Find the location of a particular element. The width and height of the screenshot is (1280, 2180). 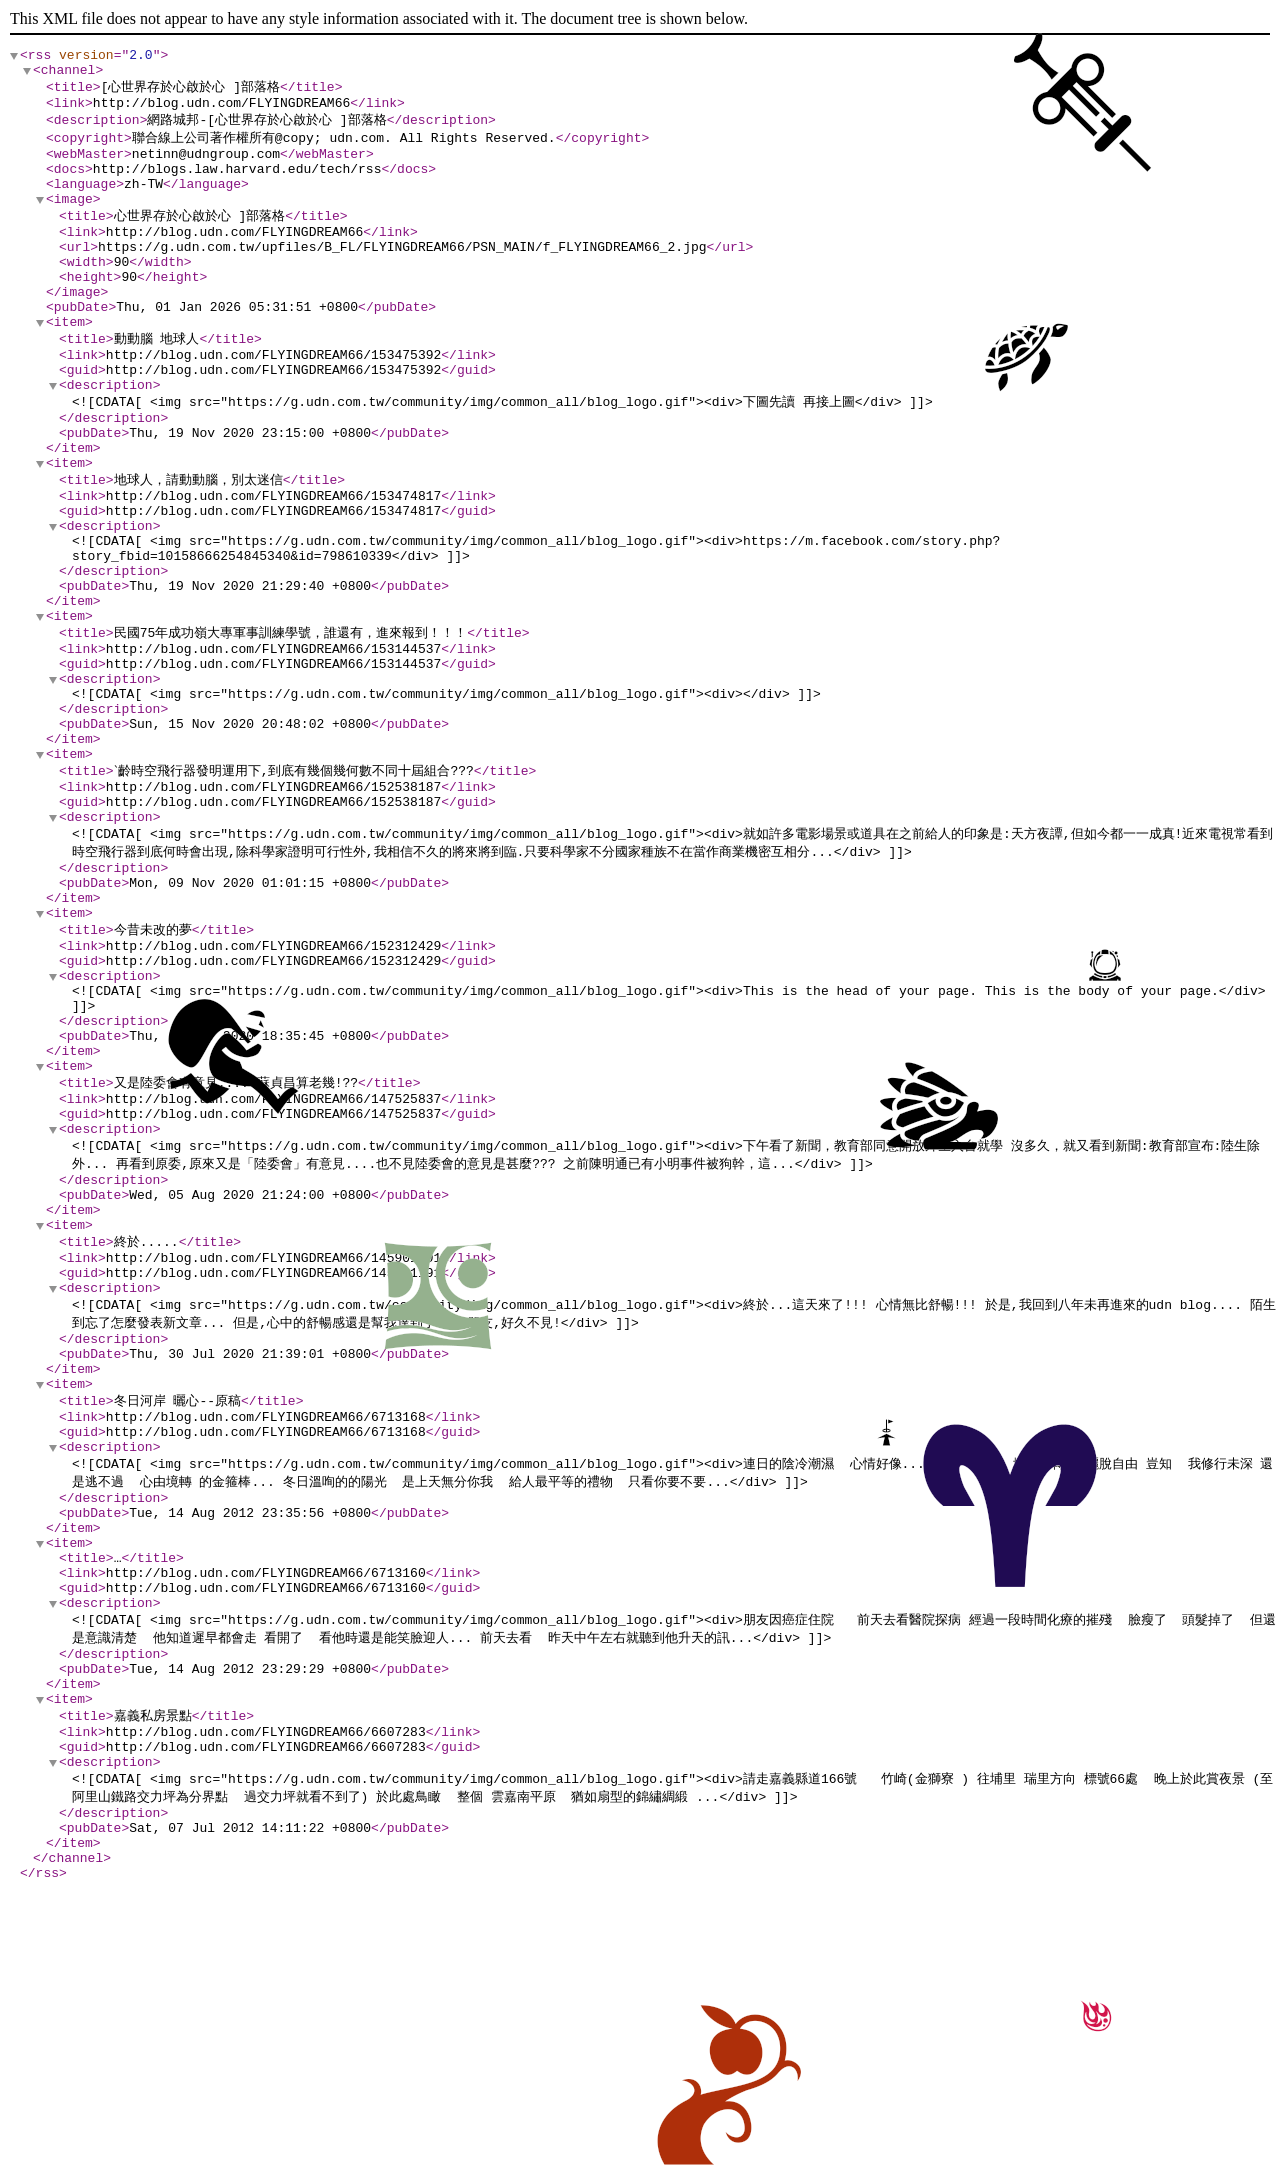

indicates plant fruiting stage in gardening game is located at coordinates (725, 2085).